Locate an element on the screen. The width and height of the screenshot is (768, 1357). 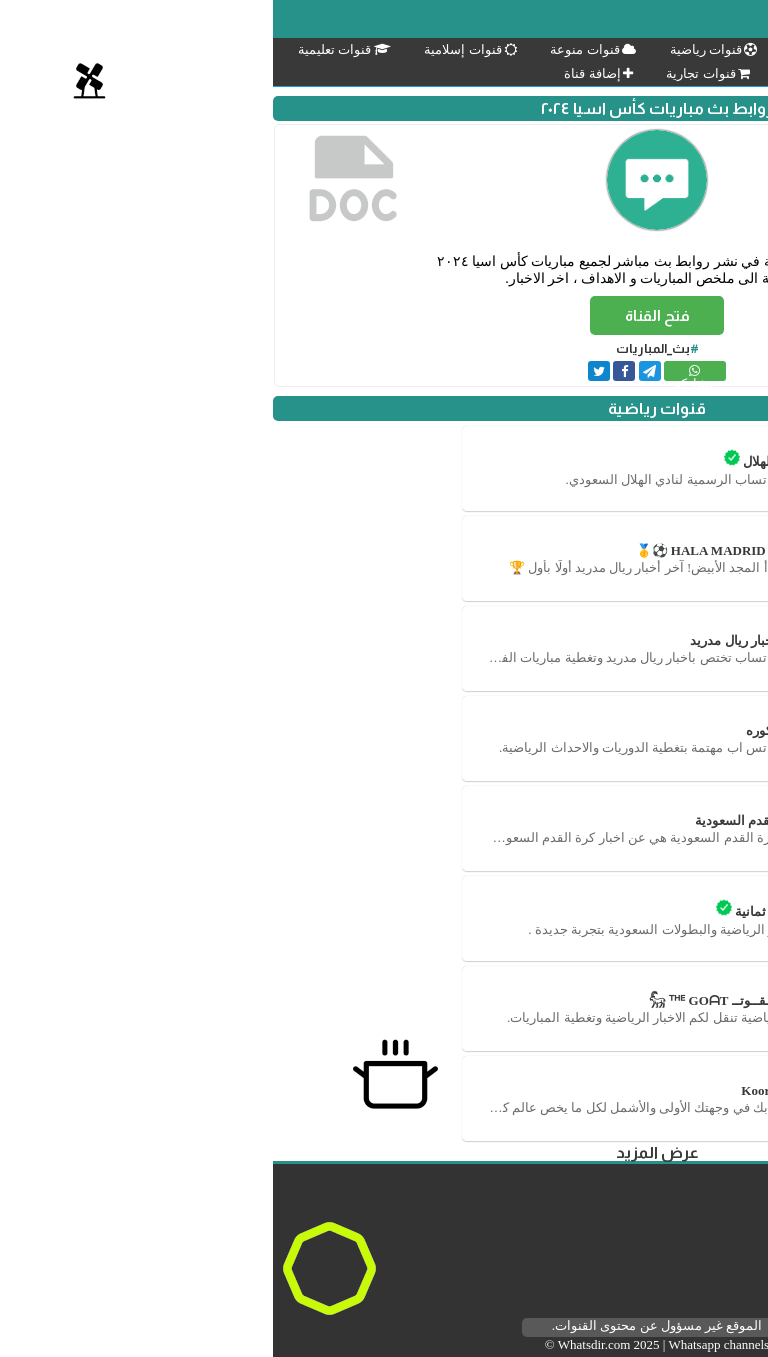
access wind energy or renewable power settings is located at coordinates (89, 81).